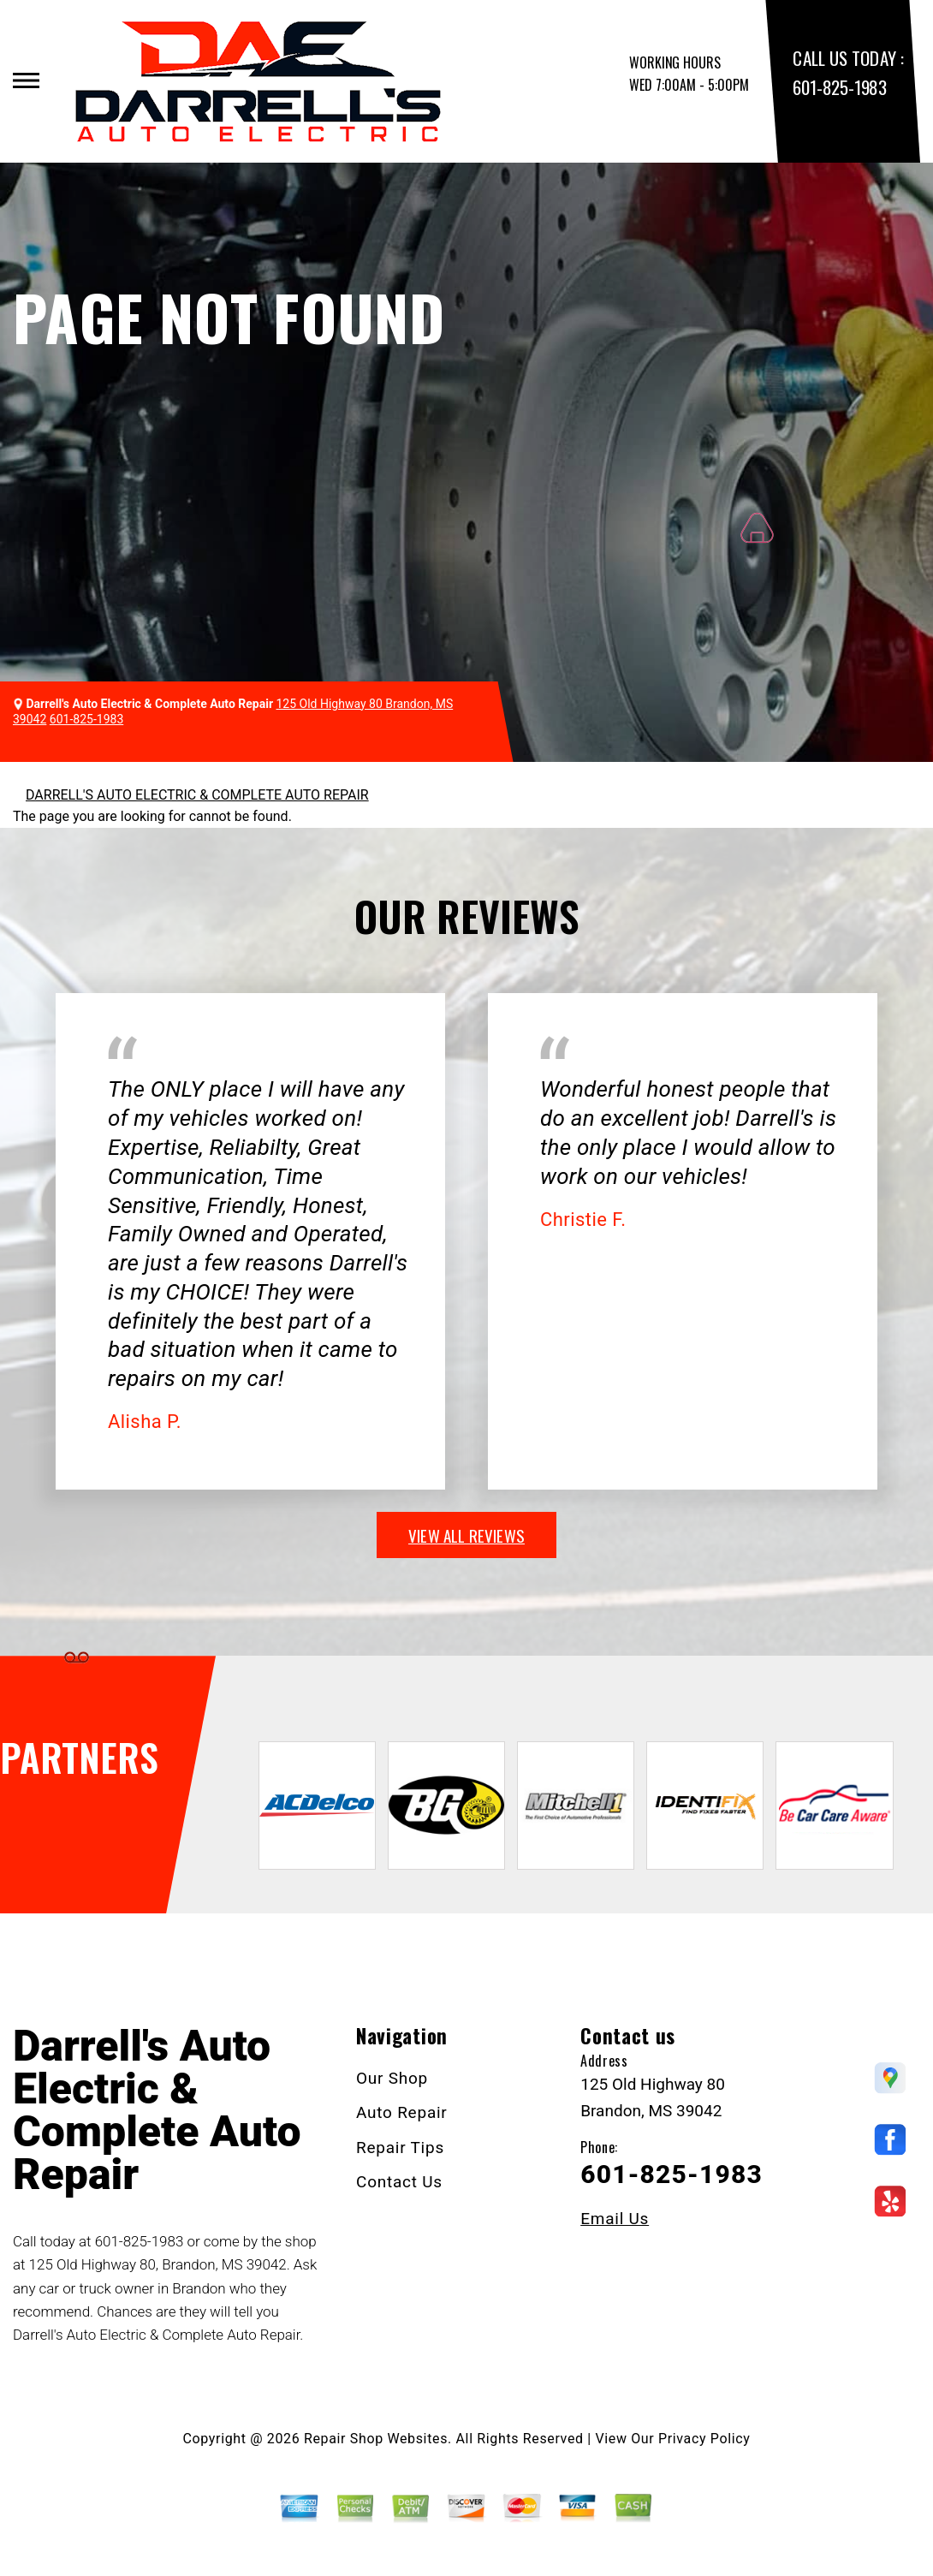  Describe the element at coordinates (76, 1657) in the screenshot. I see `access voicemail messages` at that location.